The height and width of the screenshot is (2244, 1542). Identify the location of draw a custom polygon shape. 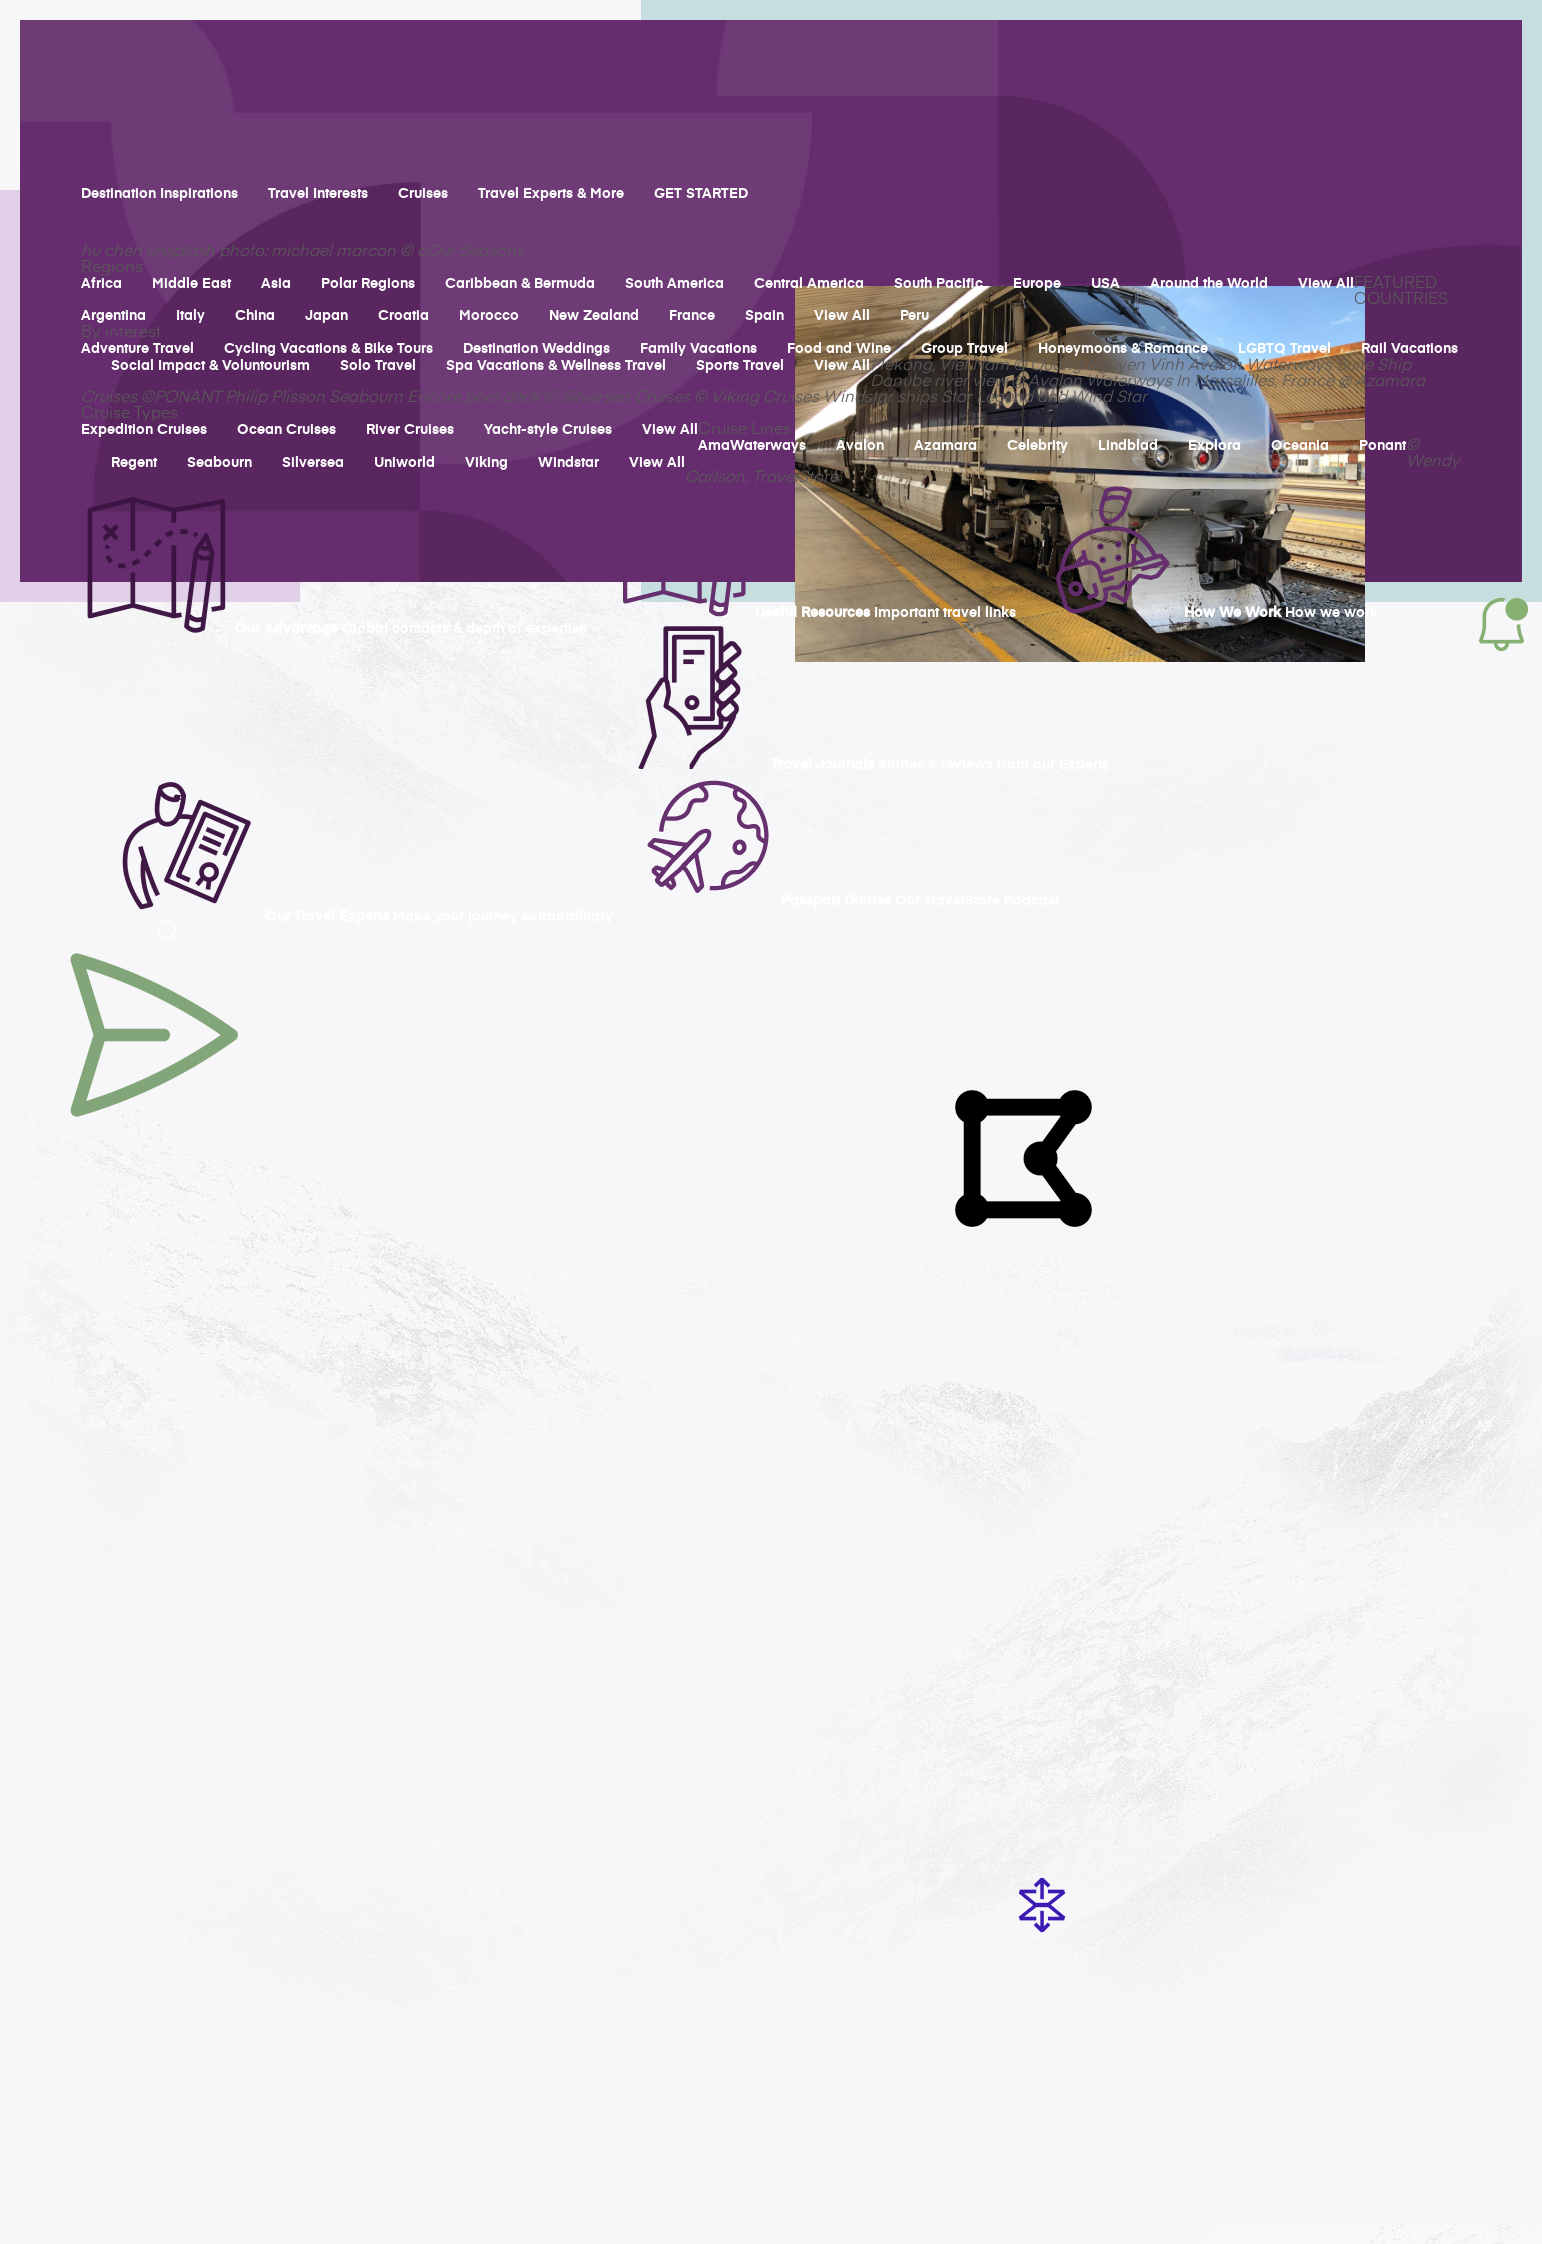
(1023, 1158).